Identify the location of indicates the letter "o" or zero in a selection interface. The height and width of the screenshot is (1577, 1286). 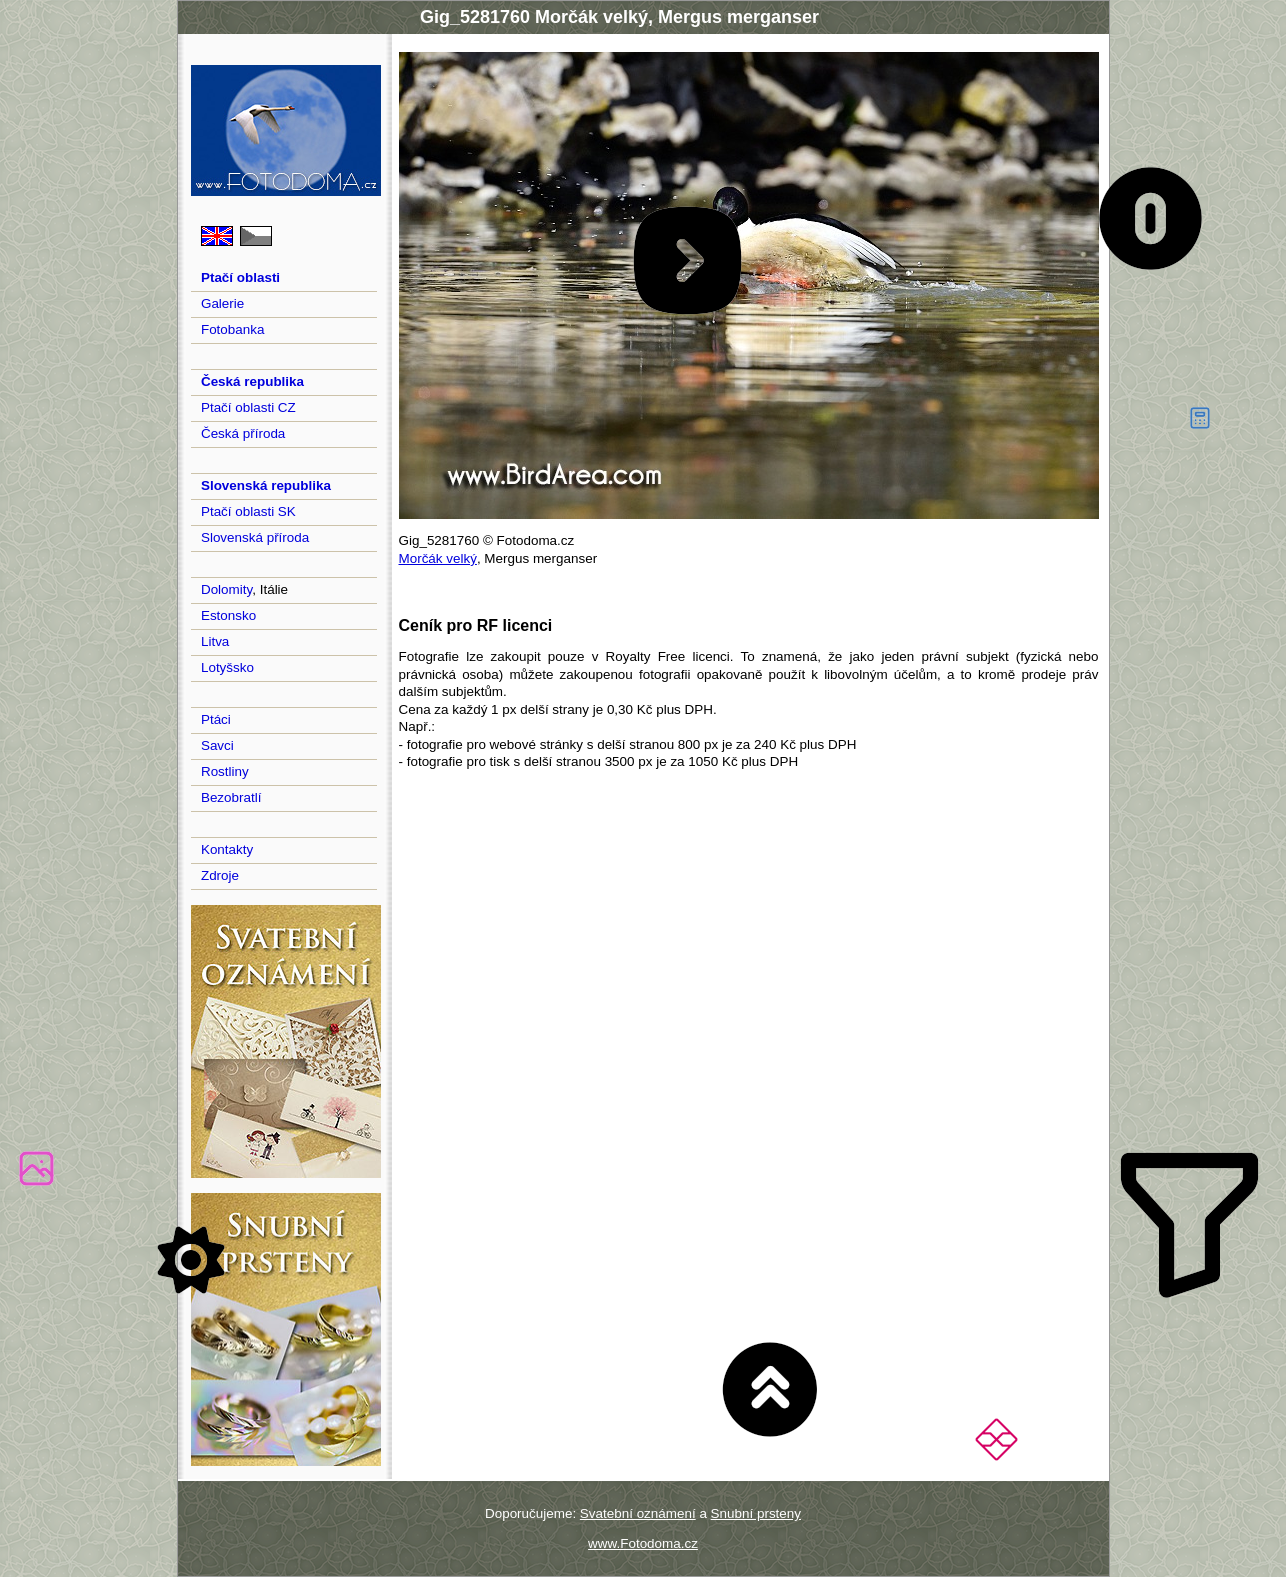
(1150, 218).